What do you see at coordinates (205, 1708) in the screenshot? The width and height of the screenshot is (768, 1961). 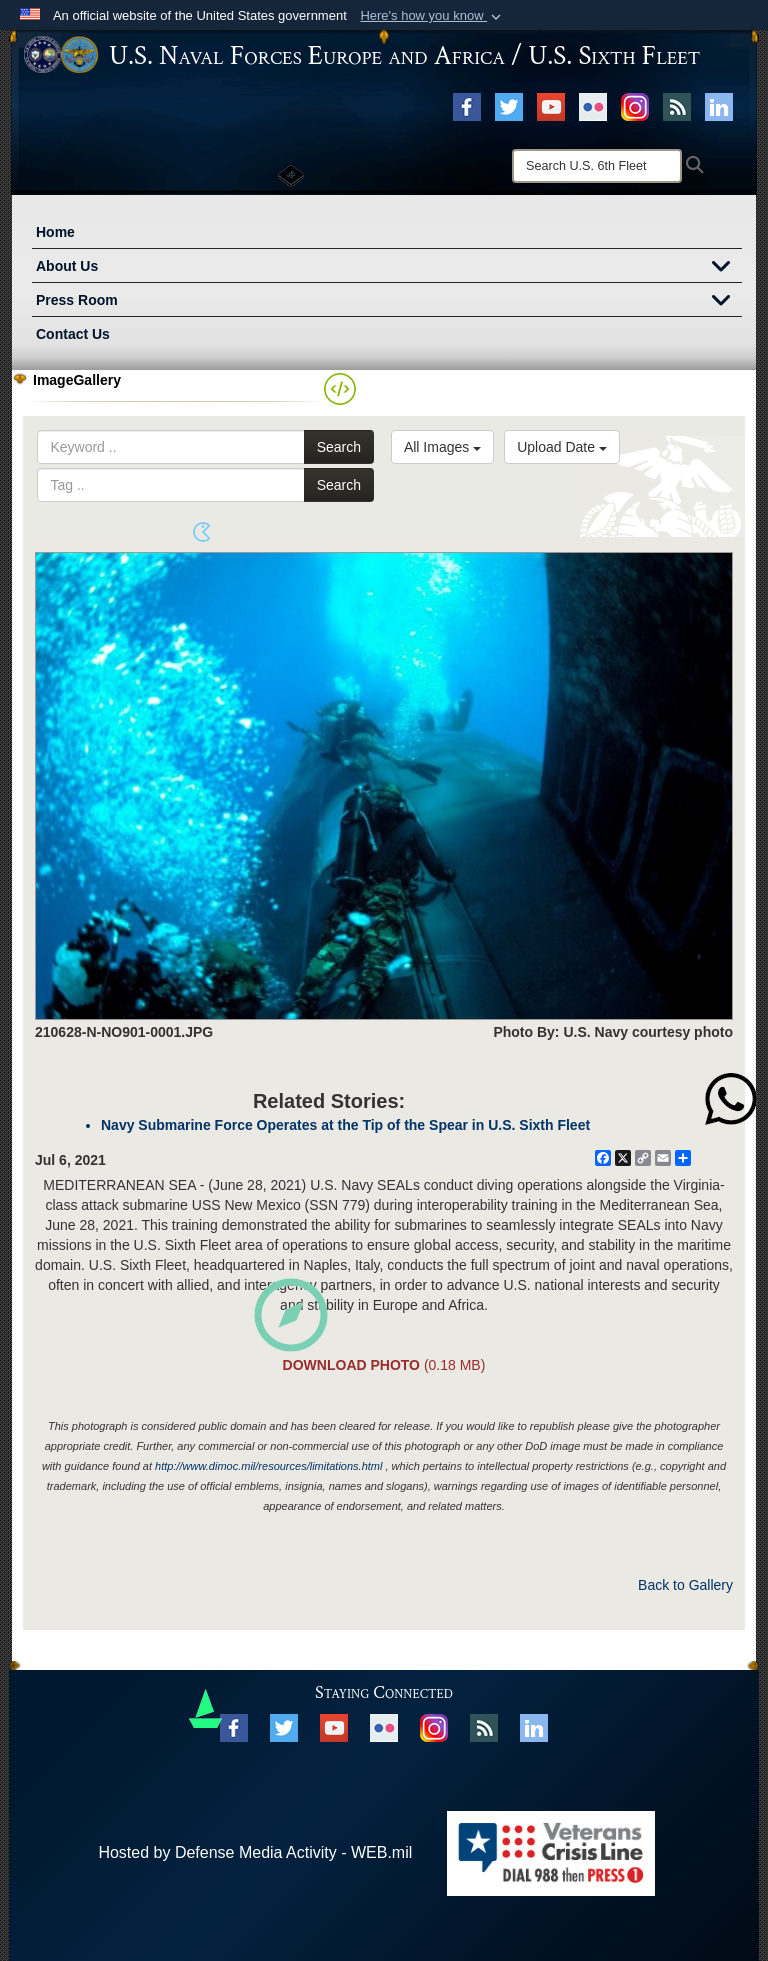 I see `boat brand logo` at bounding box center [205, 1708].